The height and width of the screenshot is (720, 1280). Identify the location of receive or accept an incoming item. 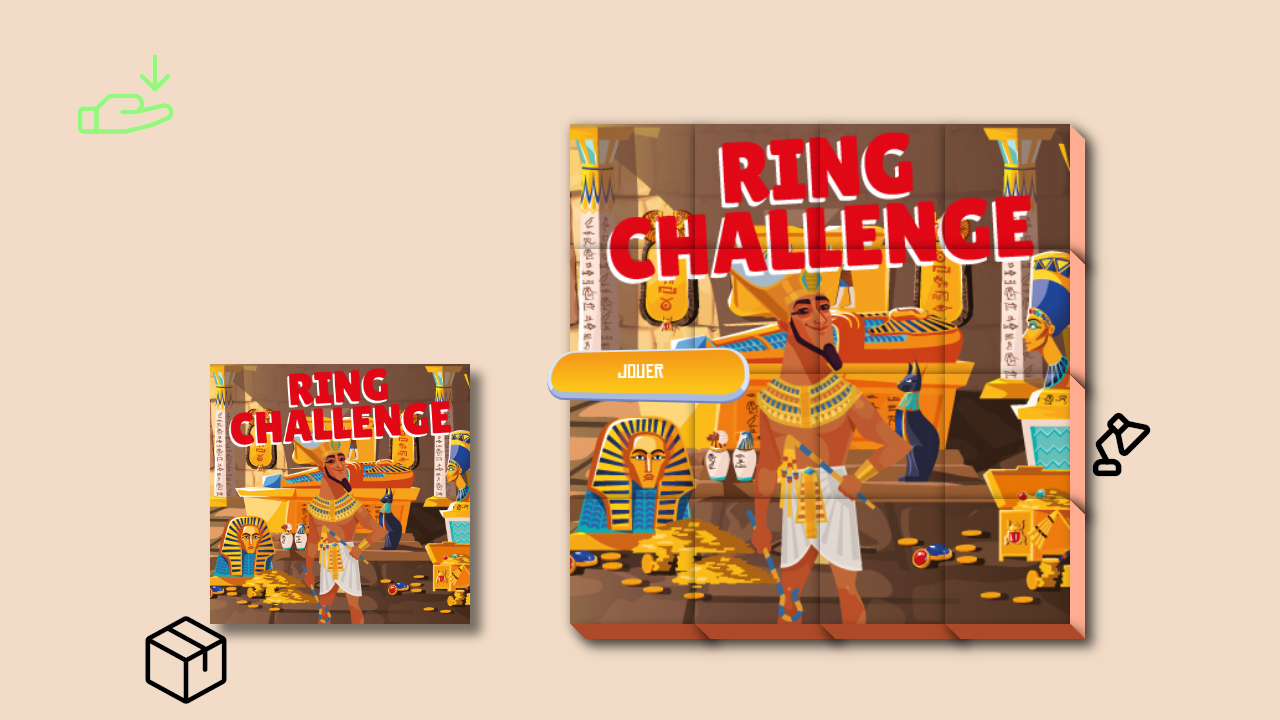
(129, 99).